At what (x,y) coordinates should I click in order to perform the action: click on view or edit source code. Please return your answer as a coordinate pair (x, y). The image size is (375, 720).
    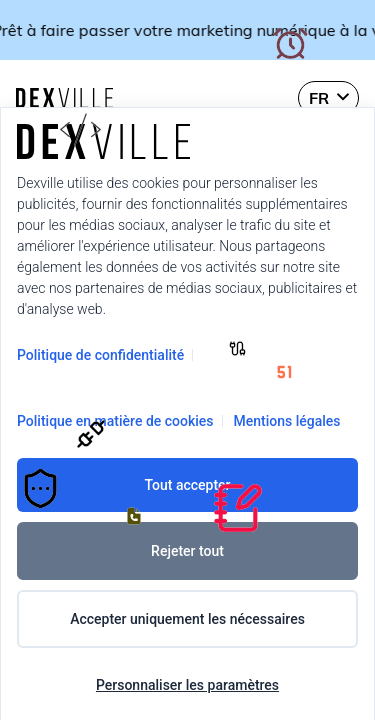
    Looking at the image, I should click on (80, 129).